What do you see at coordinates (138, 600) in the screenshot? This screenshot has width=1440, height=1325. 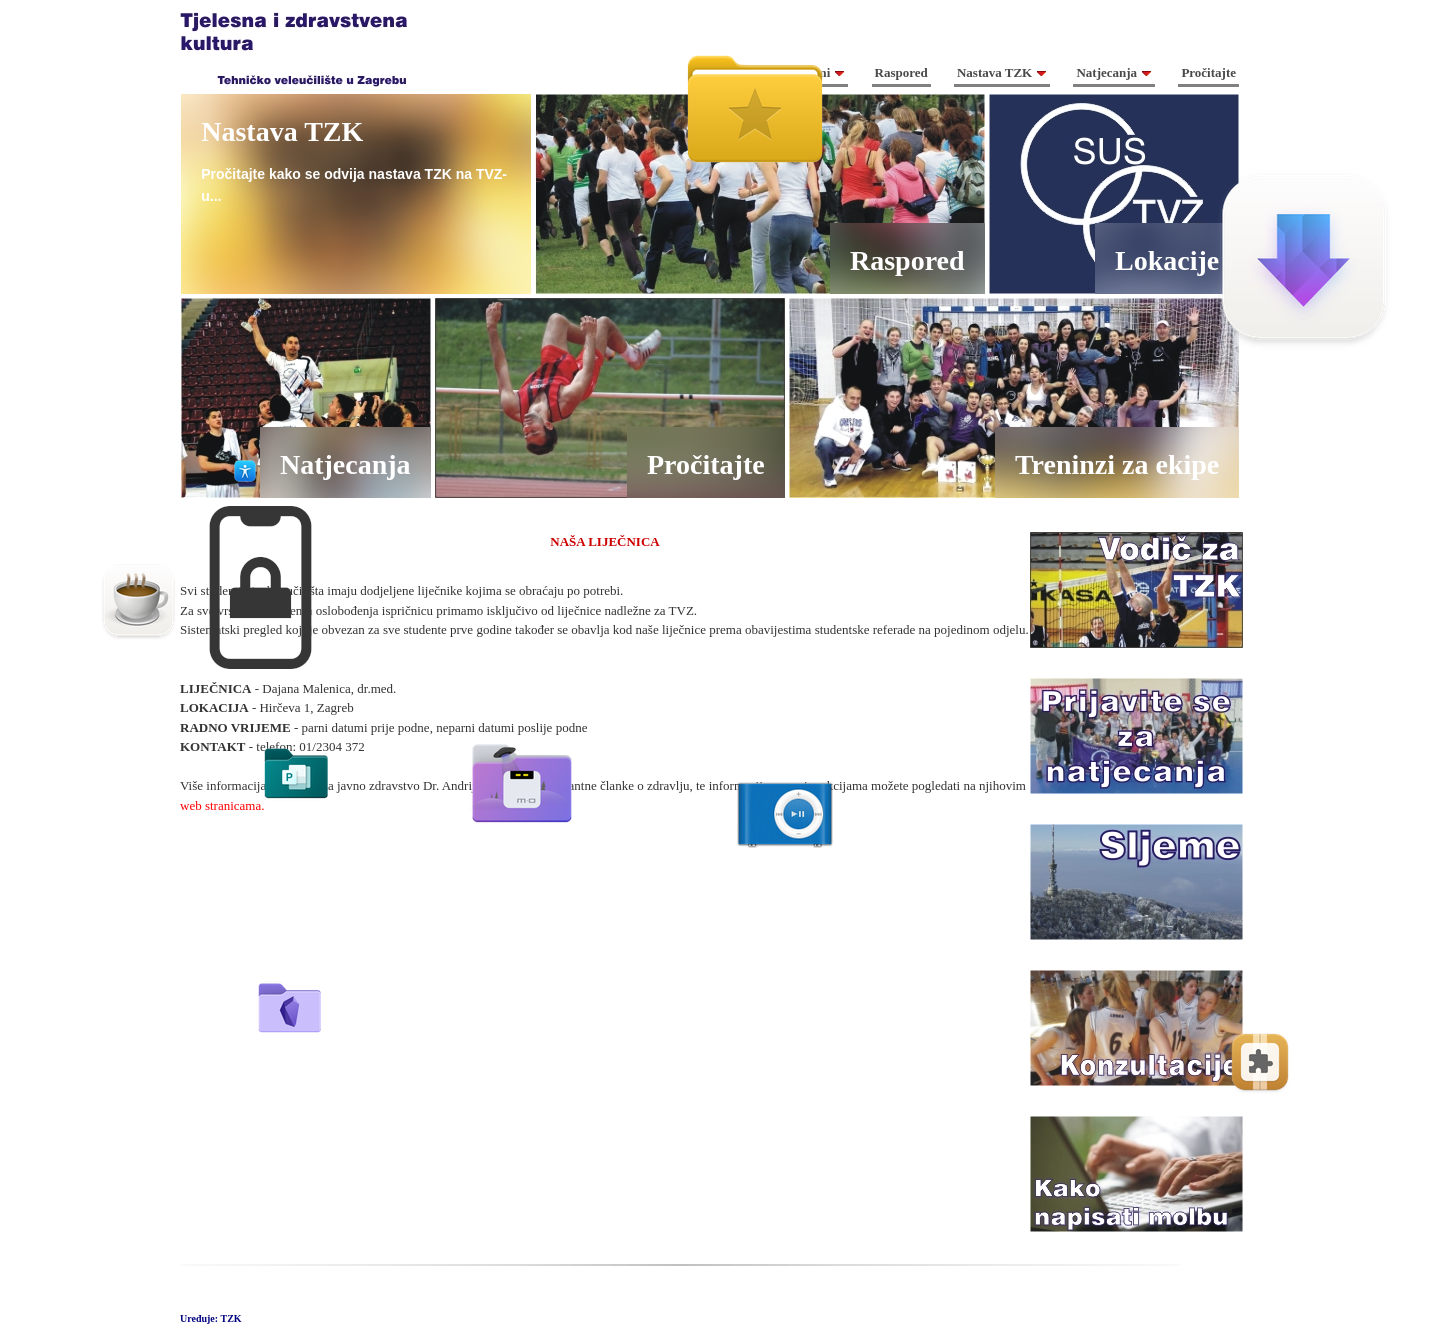 I see `launch caffeine app to prevent sleep mode` at bounding box center [138, 600].